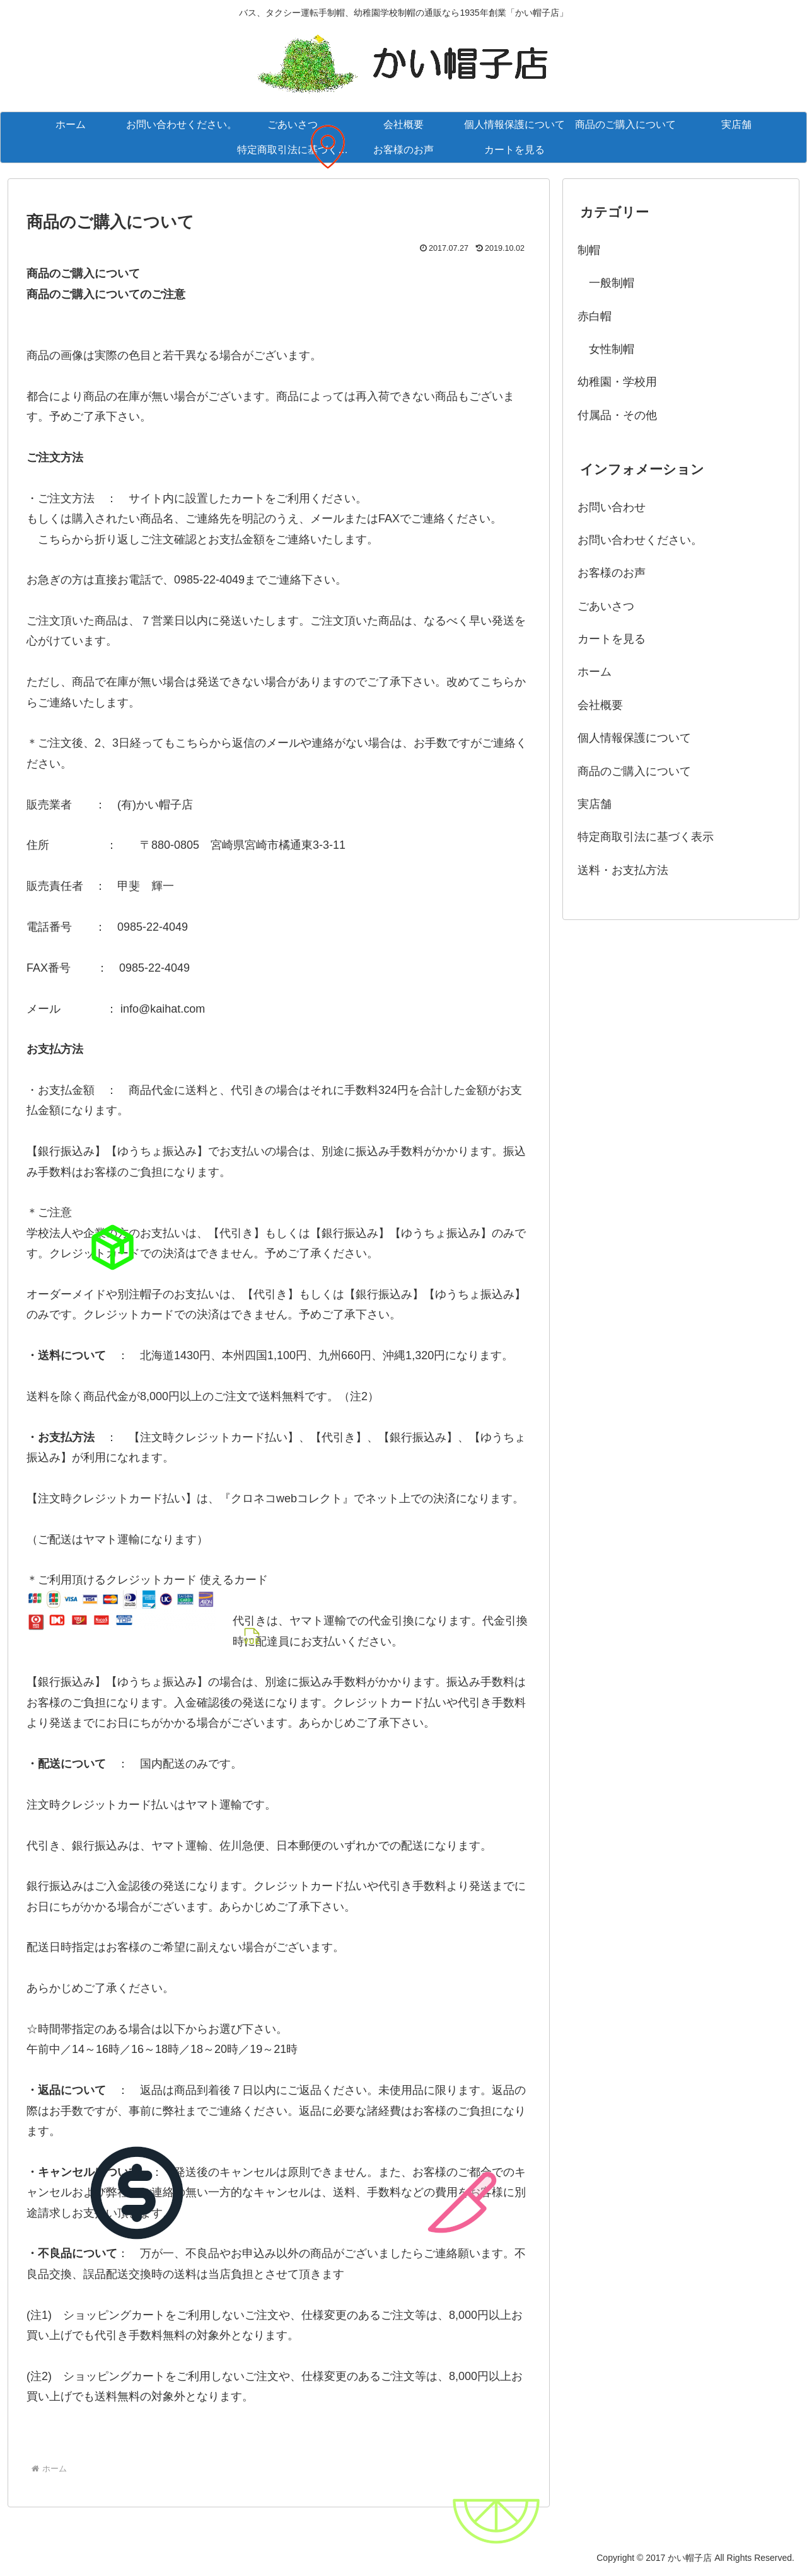 The width and height of the screenshot is (807, 2576). What do you see at coordinates (137, 2193) in the screenshot?
I see `view account balance or financial summary` at bounding box center [137, 2193].